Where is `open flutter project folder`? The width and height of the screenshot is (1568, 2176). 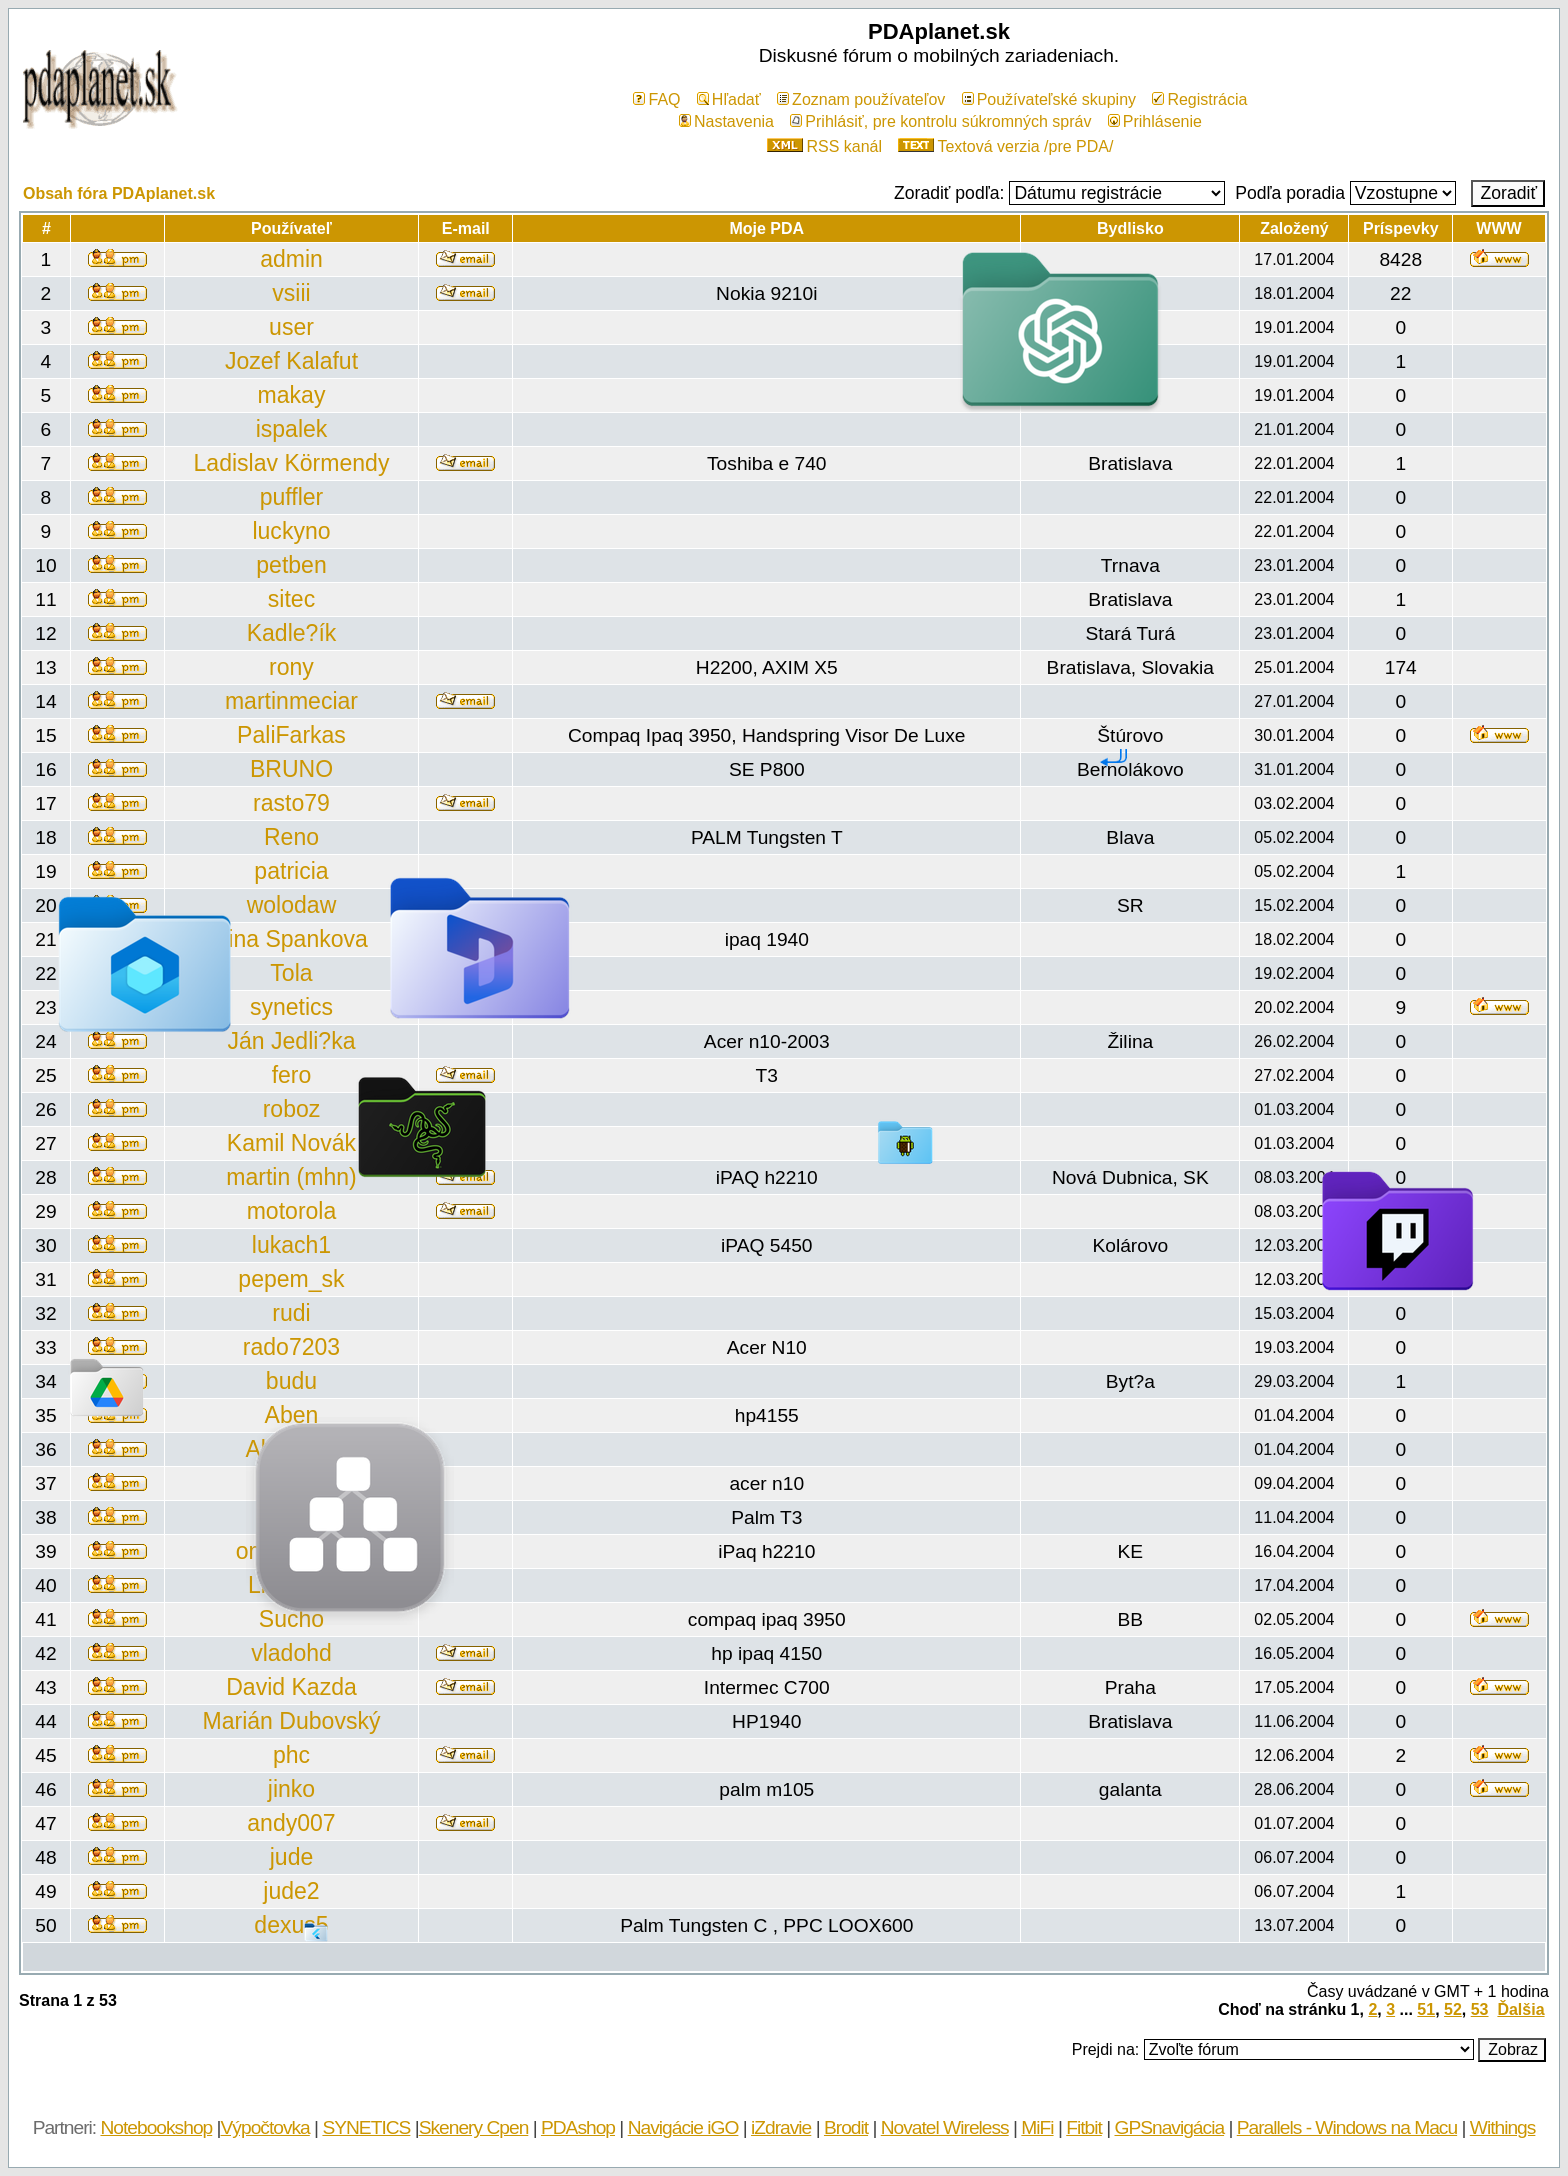 open flutter project folder is located at coordinates (316, 1933).